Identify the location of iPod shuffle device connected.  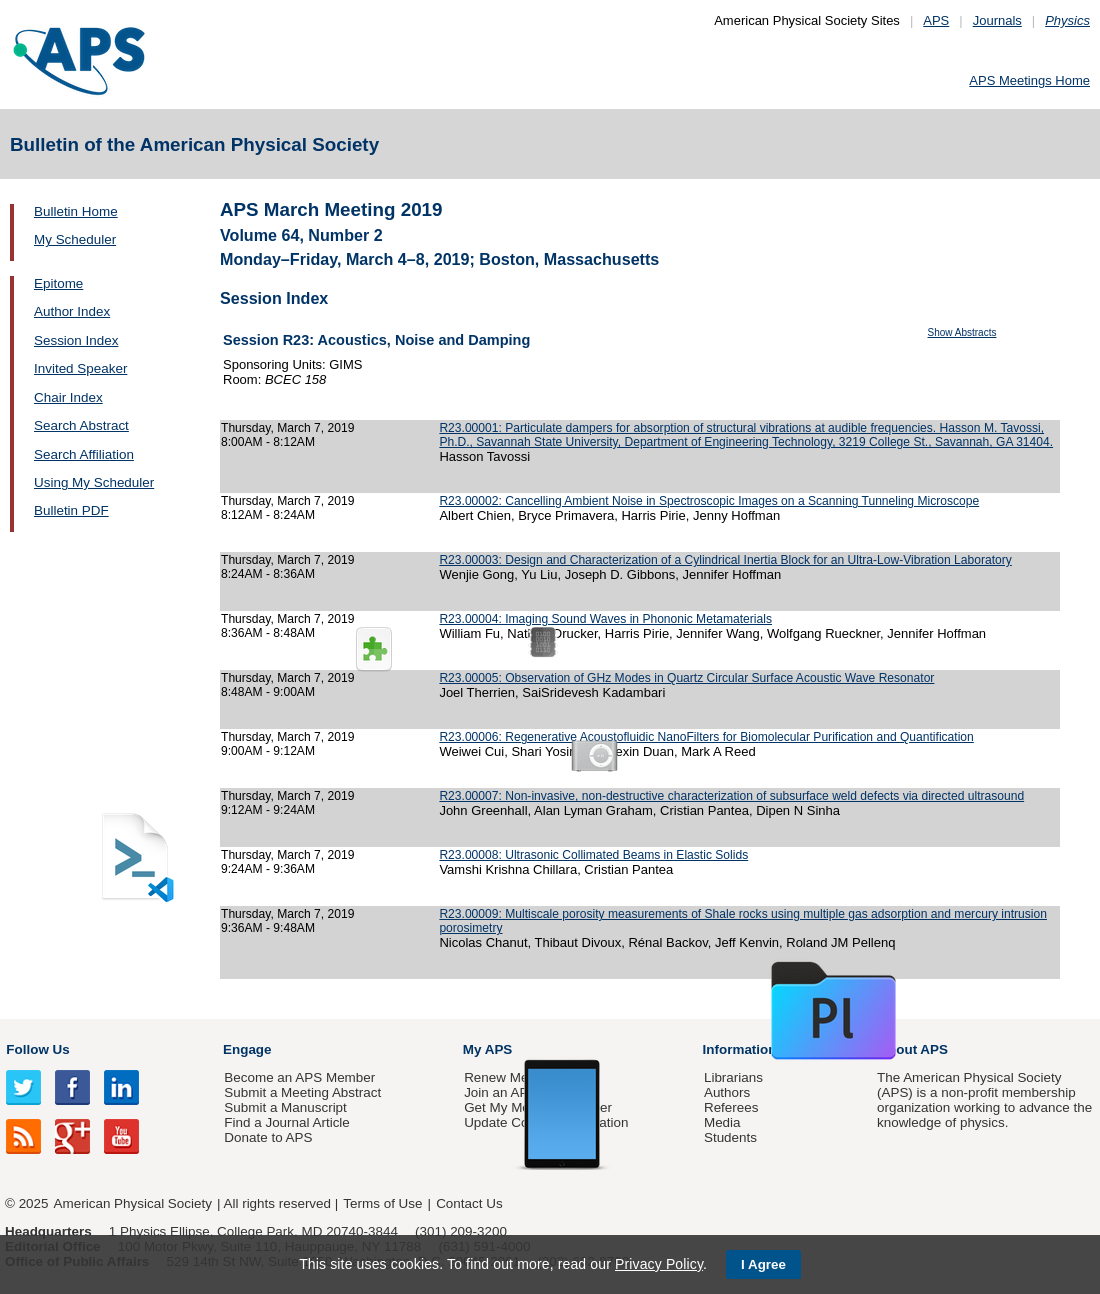
(594, 747).